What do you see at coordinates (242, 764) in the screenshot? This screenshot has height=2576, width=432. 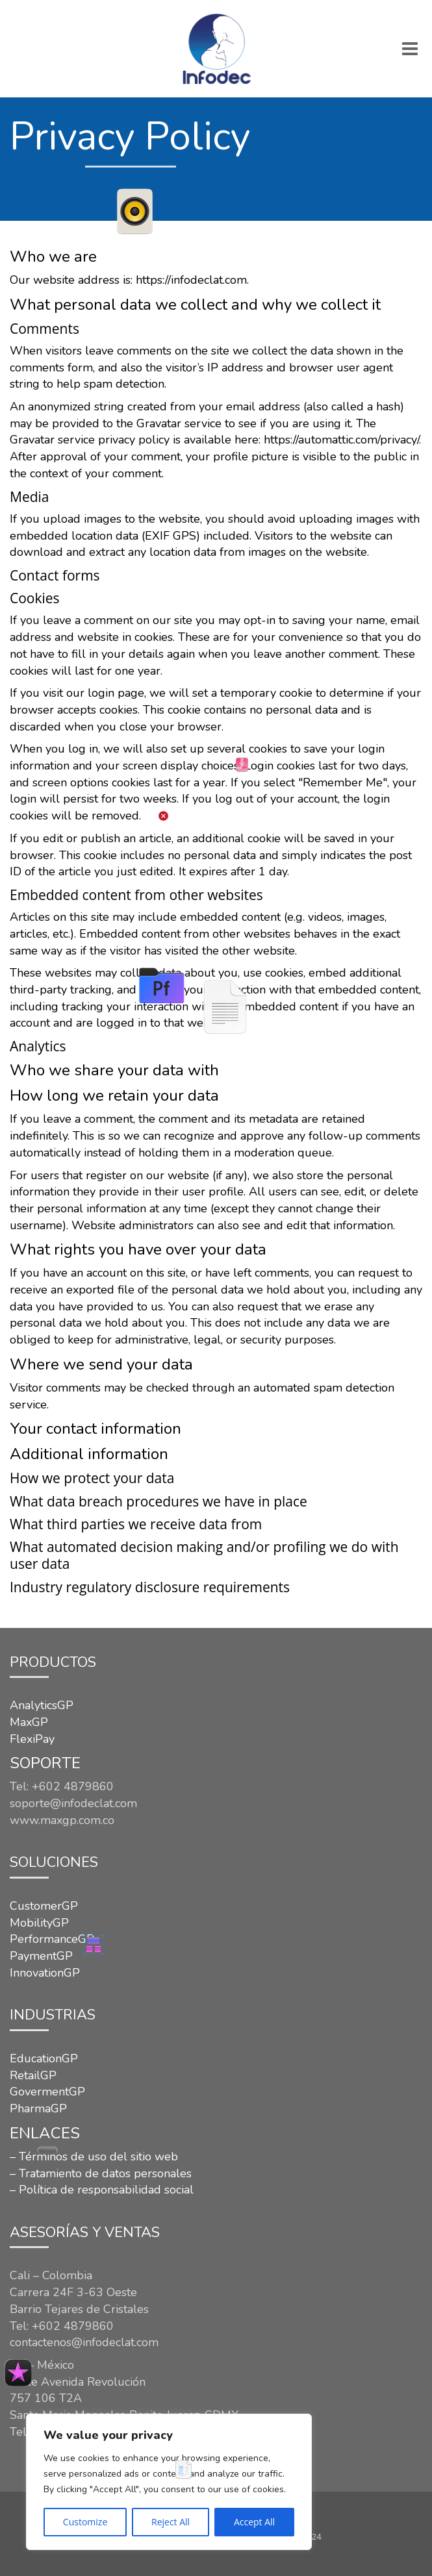 I see `open synaptic package manager` at bounding box center [242, 764].